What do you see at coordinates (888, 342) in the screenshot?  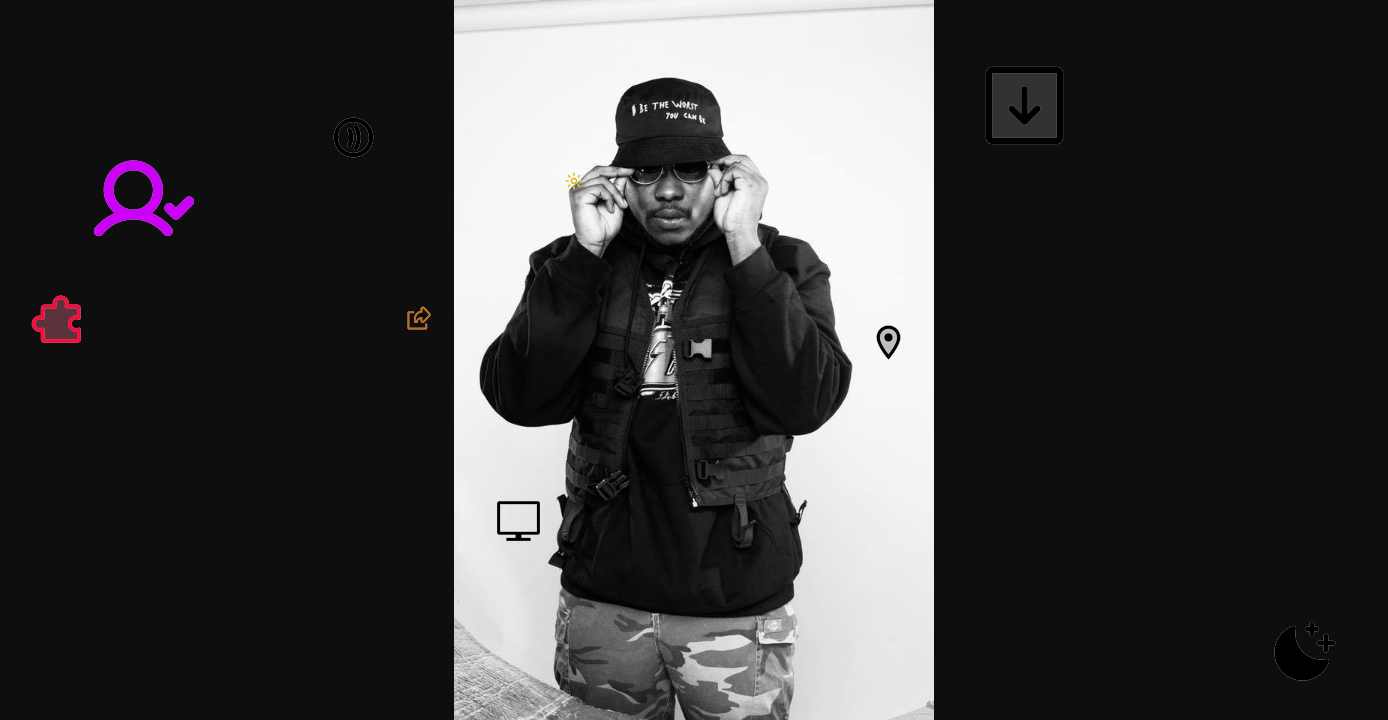 I see `view or set your current location` at bounding box center [888, 342].